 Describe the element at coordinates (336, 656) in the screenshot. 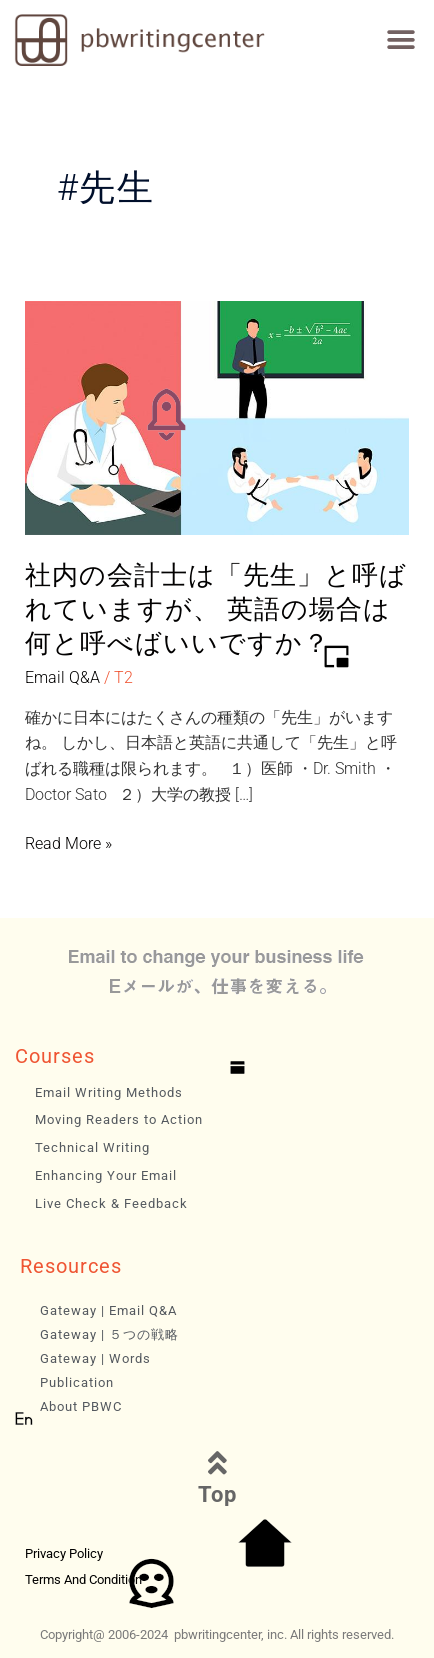

I see `enable picture-in-picture mode` at that location.